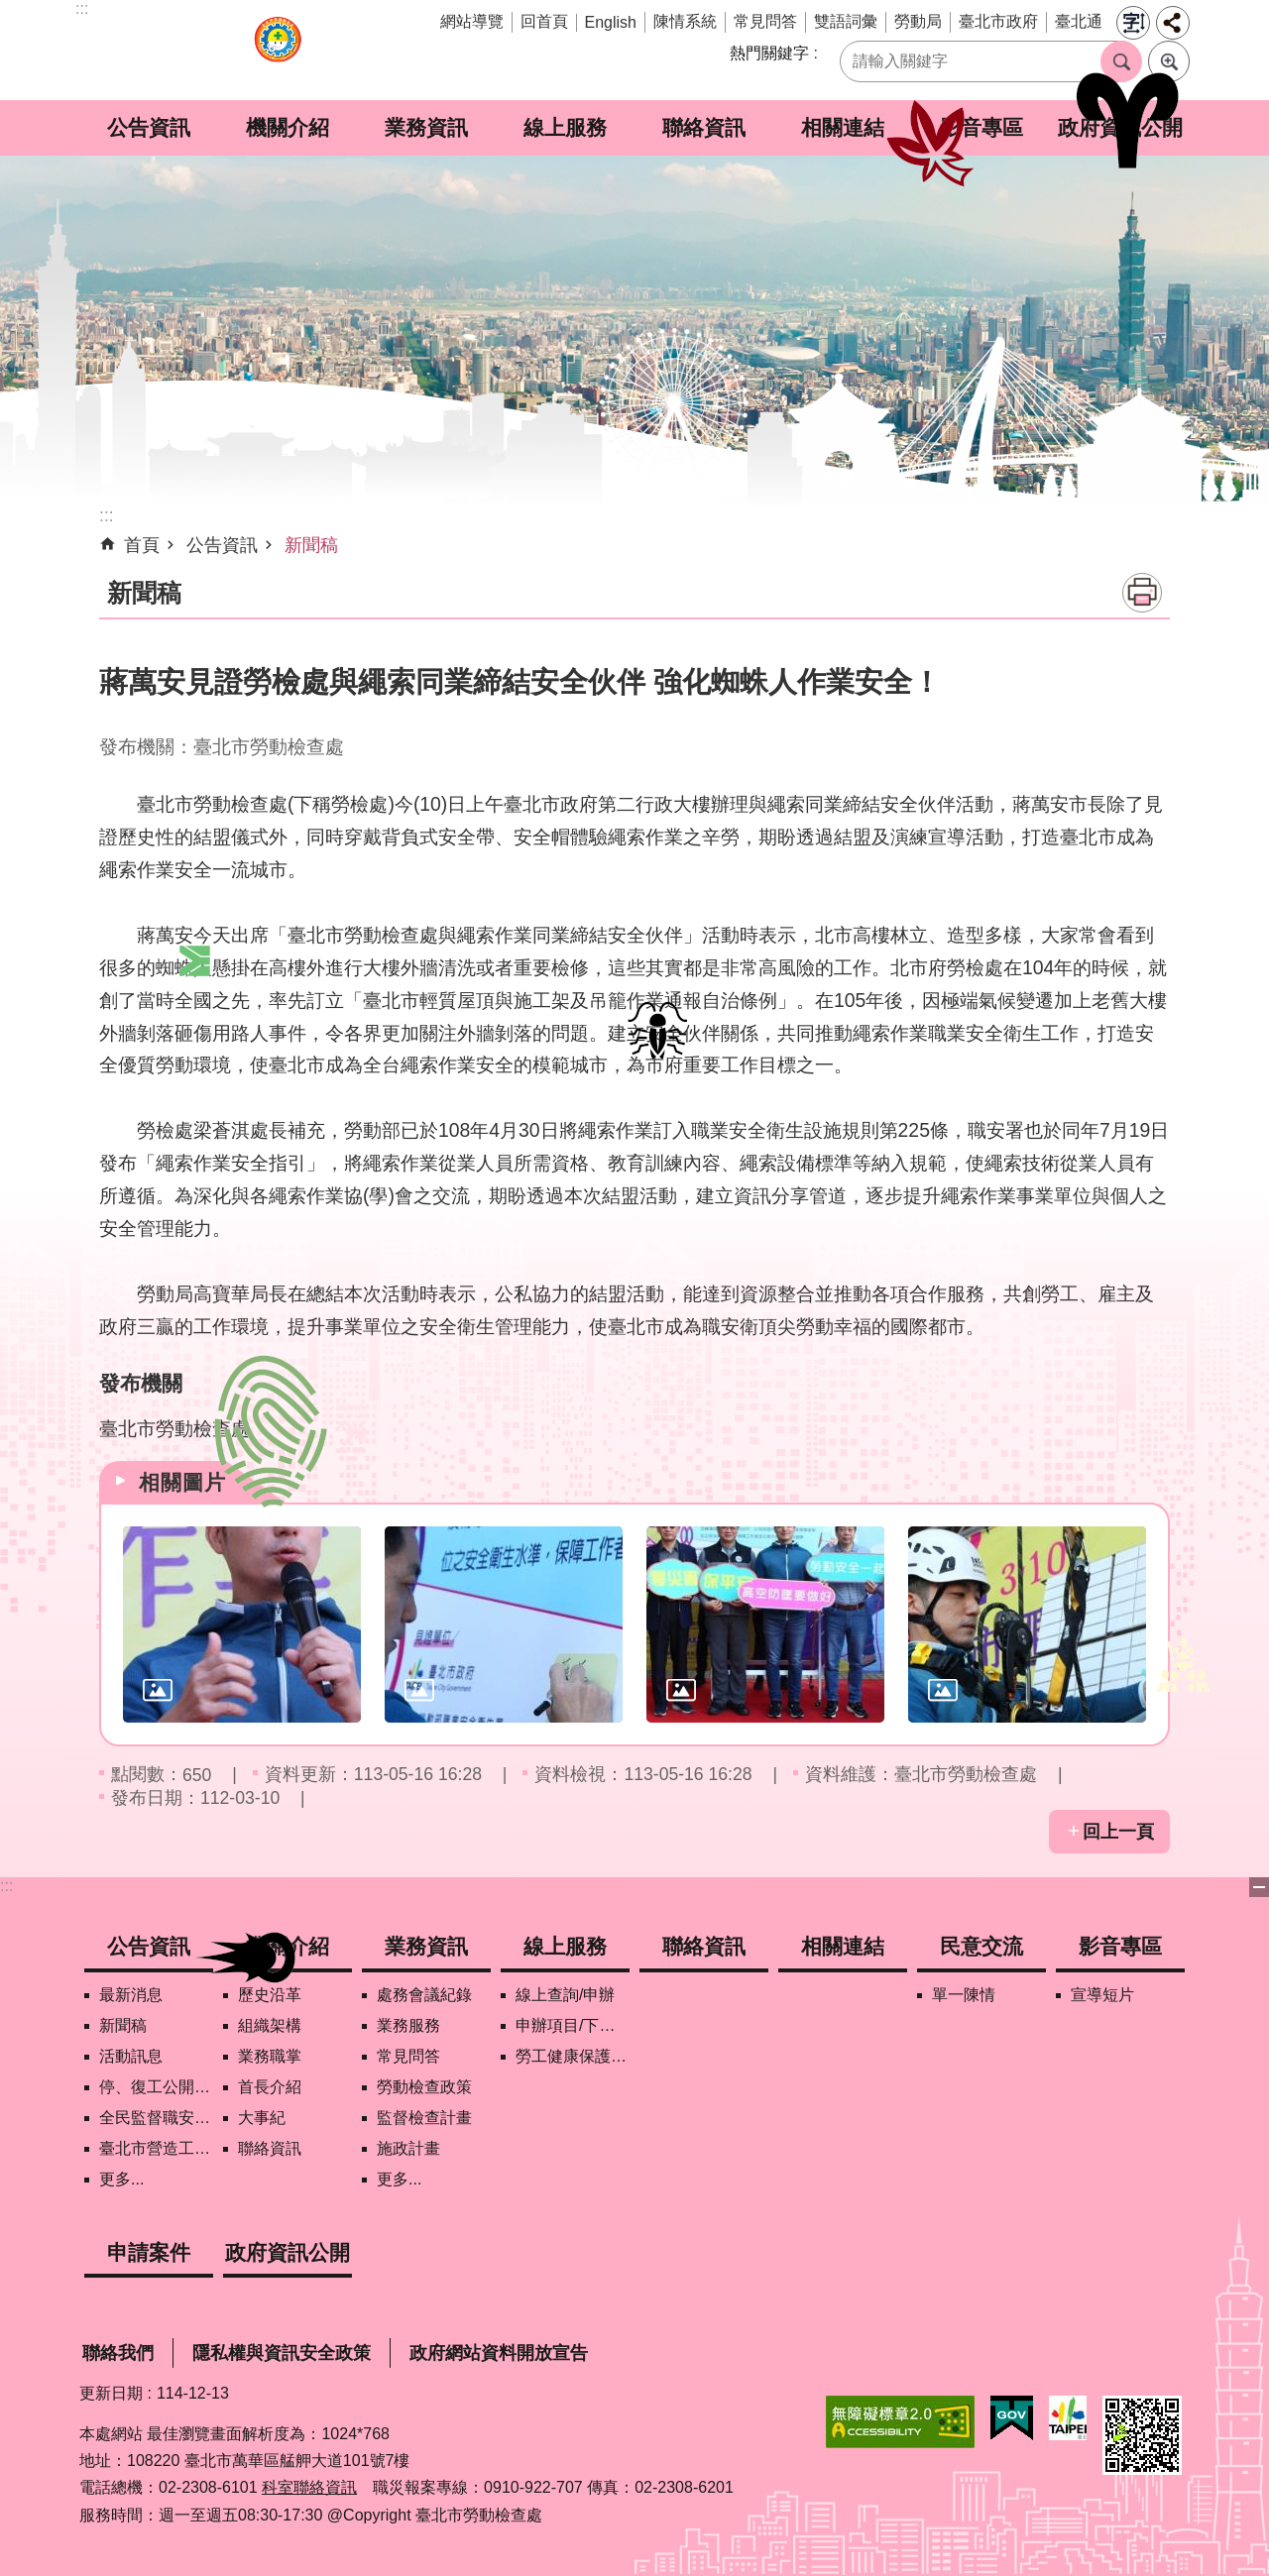  I want to click on authenticate using fingerprint, so click(270, 1430).